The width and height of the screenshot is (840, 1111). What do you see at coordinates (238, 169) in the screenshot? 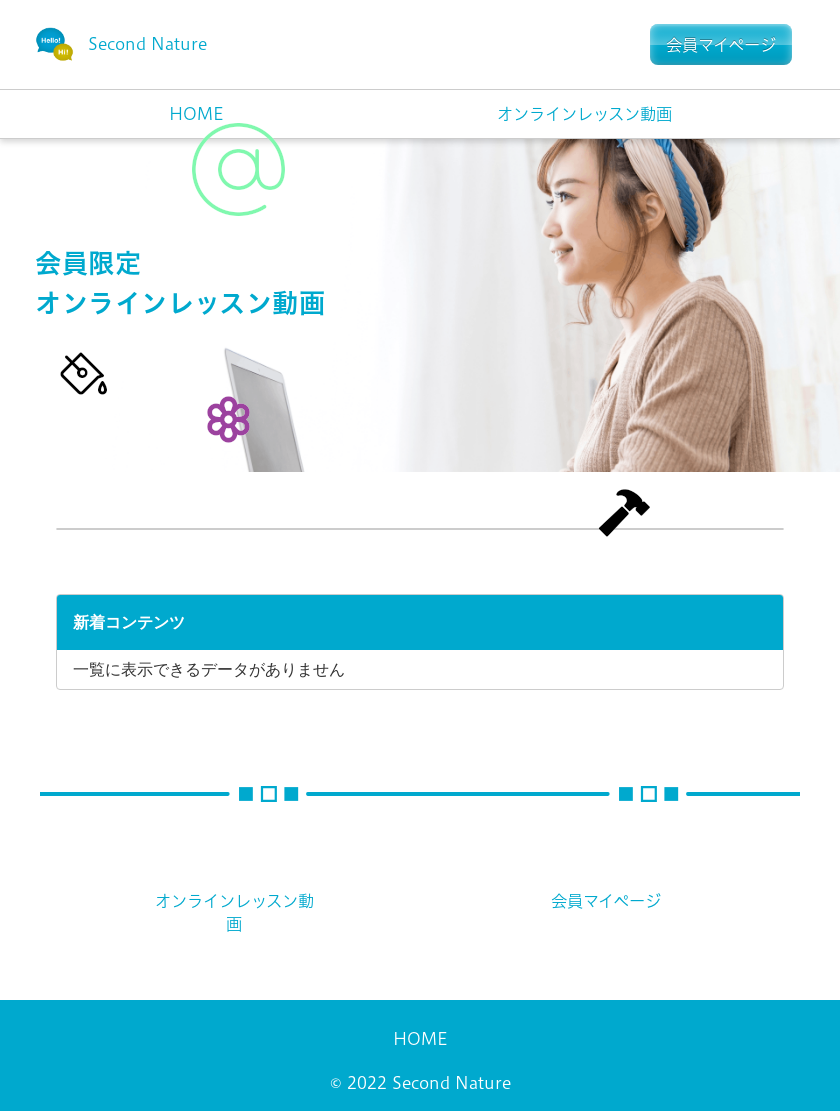
I see `mention a user in a post or comment` at bounding box center [238, 169].